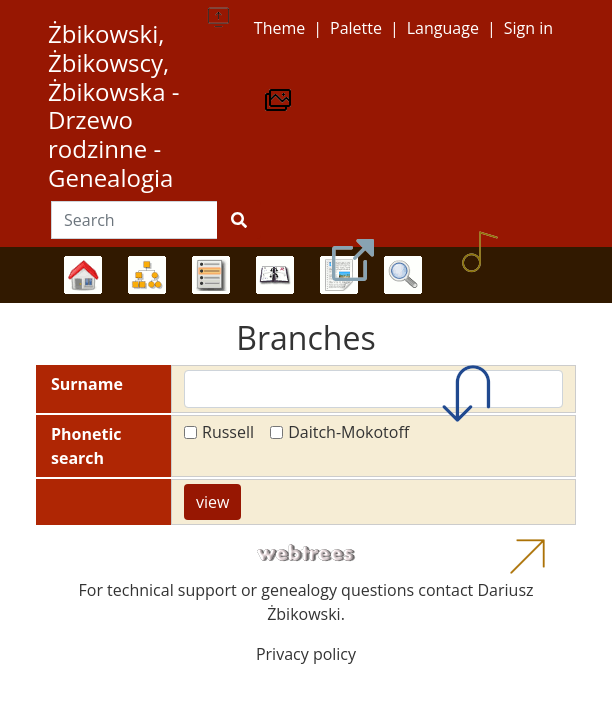 The image size is (612, 720). What do you see at coordinates (480, 251) in the screenshot?
I see `access music or audio player` at bounding box center [480, 251].